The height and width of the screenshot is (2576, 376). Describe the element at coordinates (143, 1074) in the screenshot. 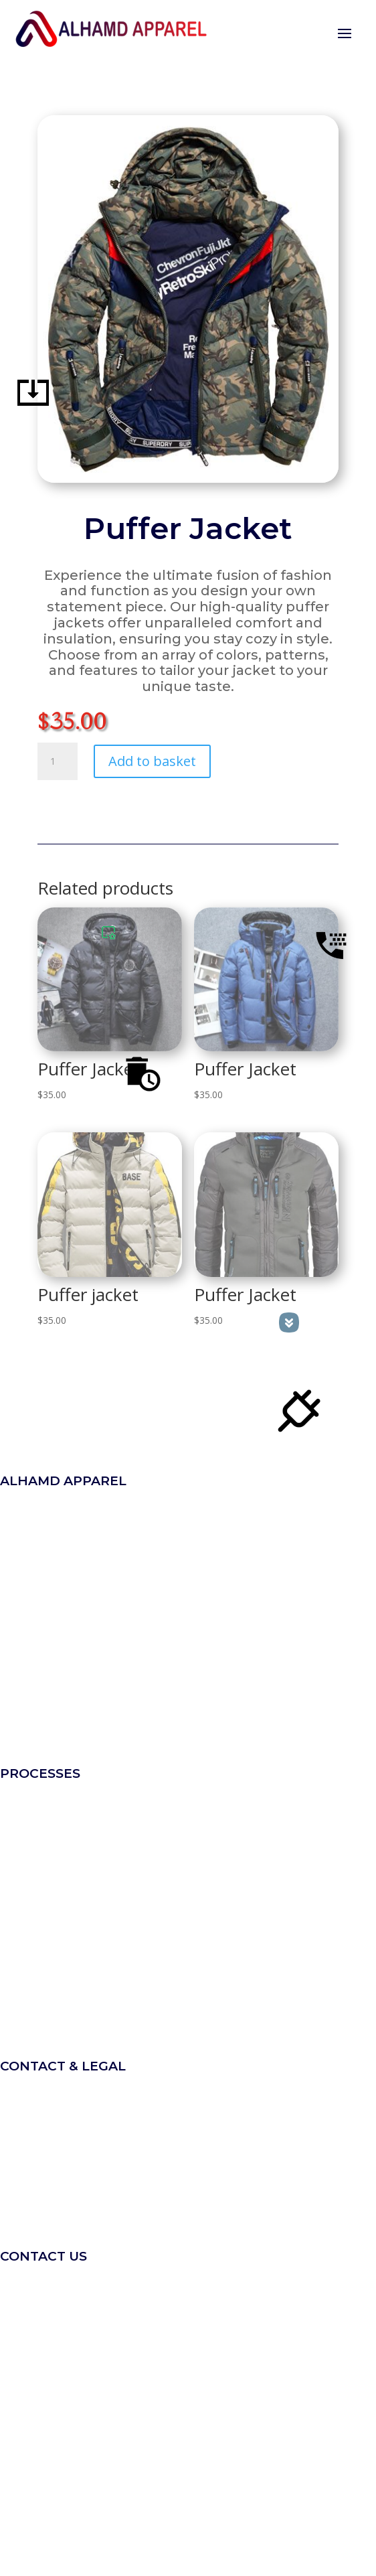

I see `set items to automatically delete after a time period` at that location.